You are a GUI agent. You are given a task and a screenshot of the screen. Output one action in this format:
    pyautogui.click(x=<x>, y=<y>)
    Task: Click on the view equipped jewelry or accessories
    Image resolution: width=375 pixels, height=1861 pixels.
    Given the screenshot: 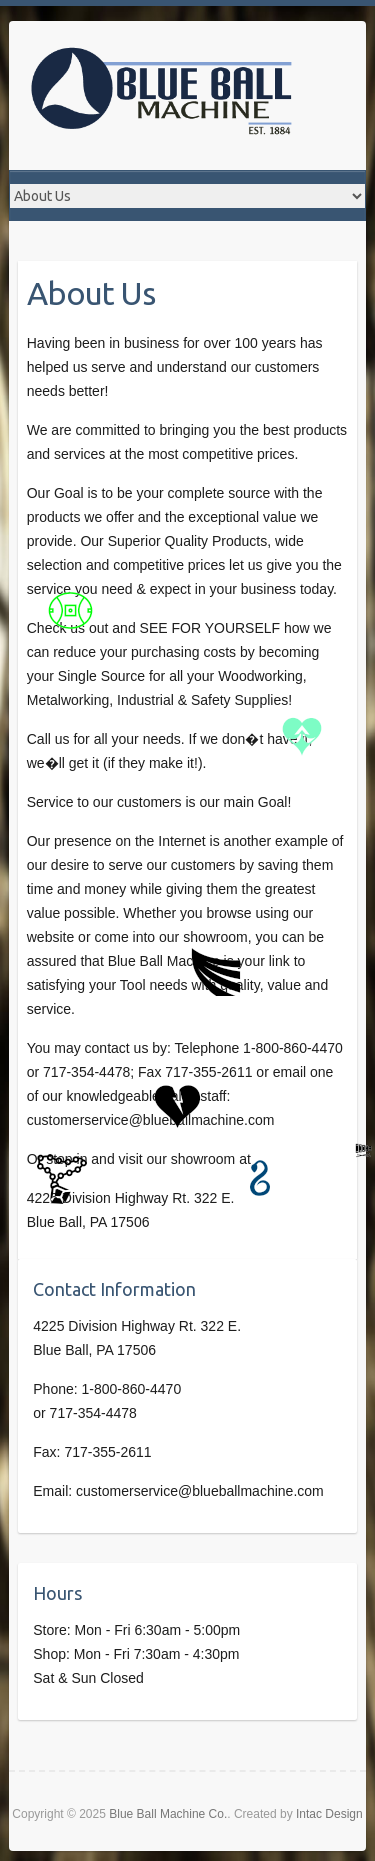 What is the action you would take?
    pyautogui.click(x=62, y=1179)
    